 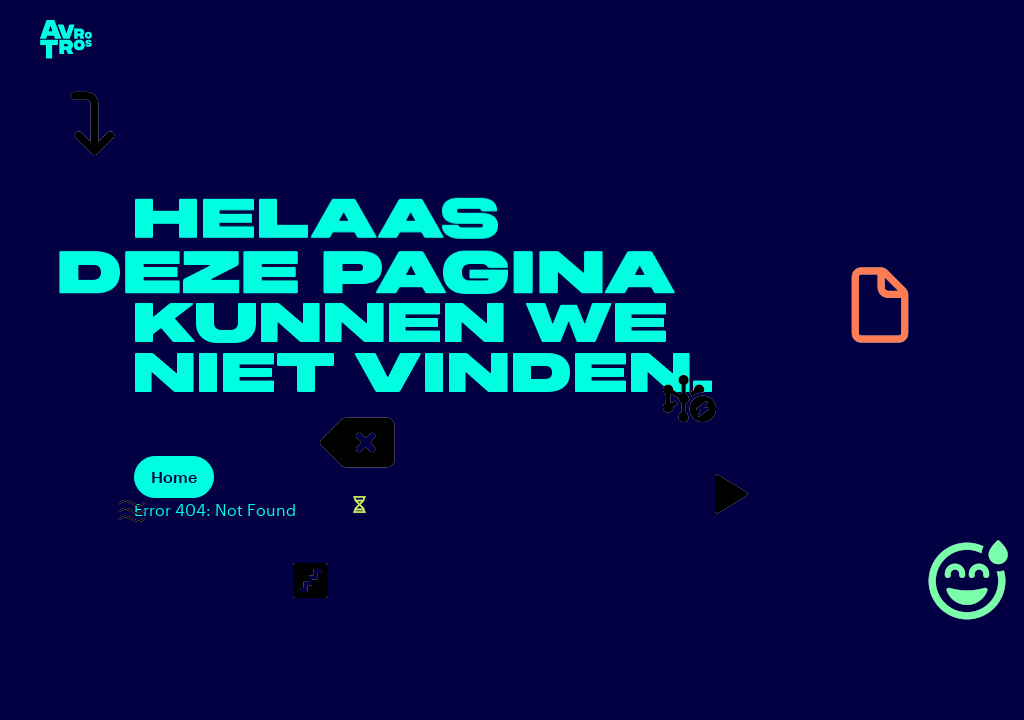 What do you see at coordinates (967, 581) in the screenshot?
I see `react with a nervous or relieved expression` at bounding box center [967, 581].